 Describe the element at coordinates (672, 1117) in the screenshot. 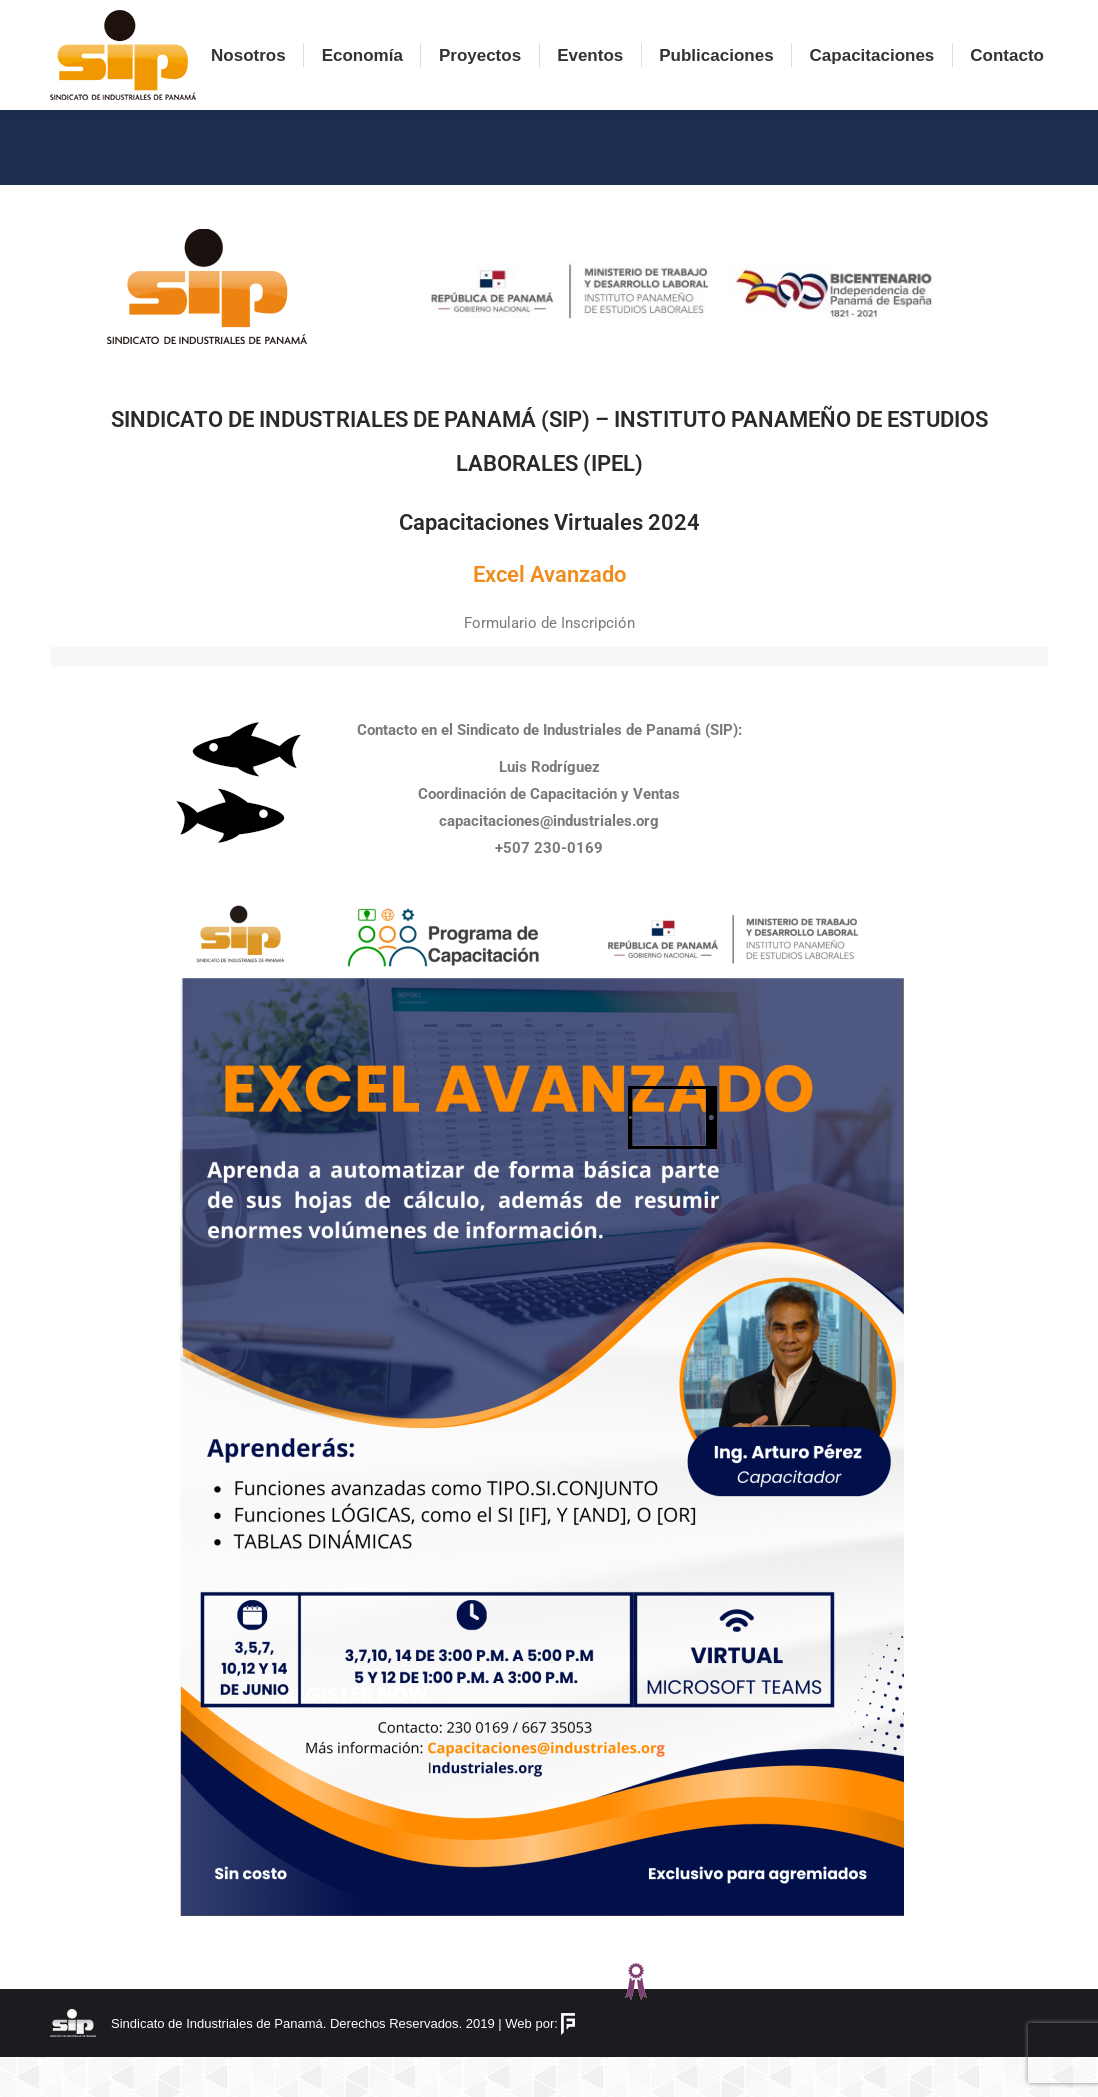

I see `switch to tablet view or layout` at that location.